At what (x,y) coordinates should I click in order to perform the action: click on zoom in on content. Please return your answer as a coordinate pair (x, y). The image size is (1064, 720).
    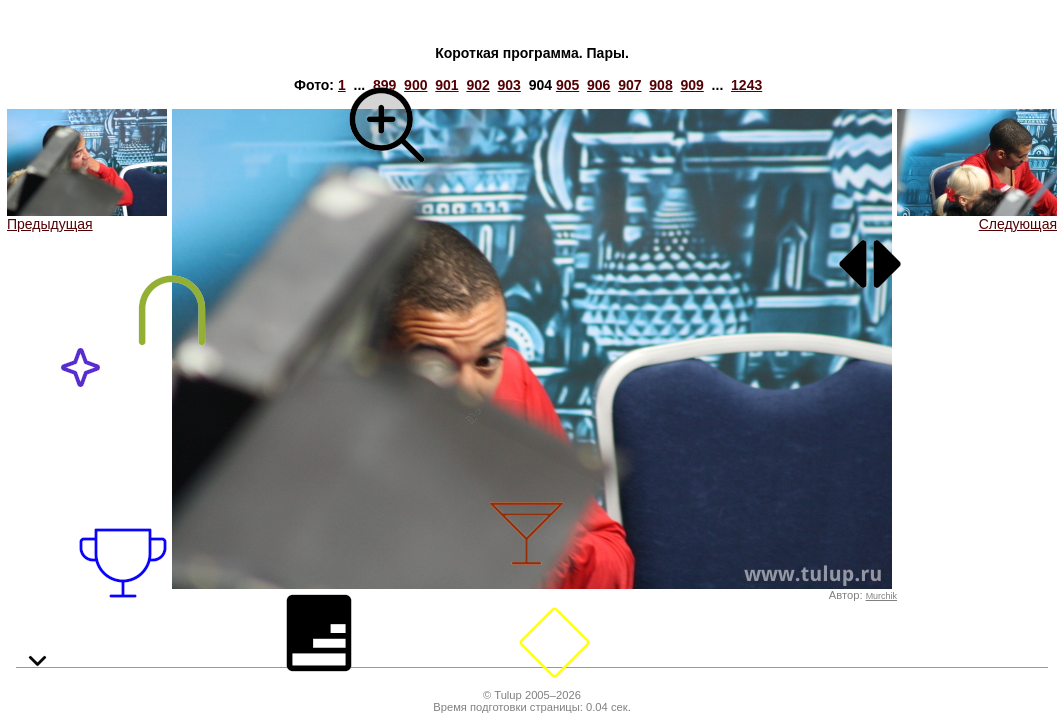
    Looking at the image, I should click on (387, 125).